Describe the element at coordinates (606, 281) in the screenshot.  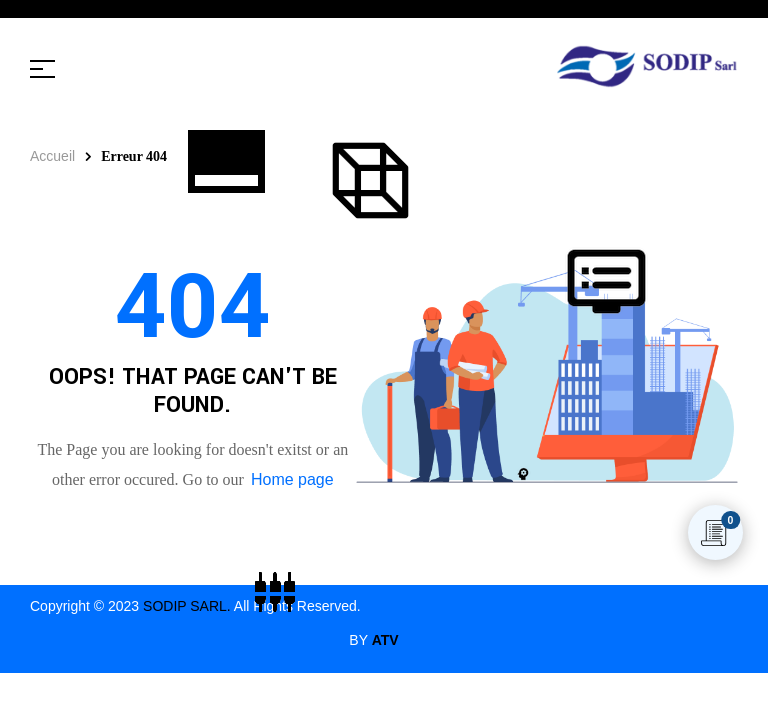
I see `access DVR or recorded content` at that location.